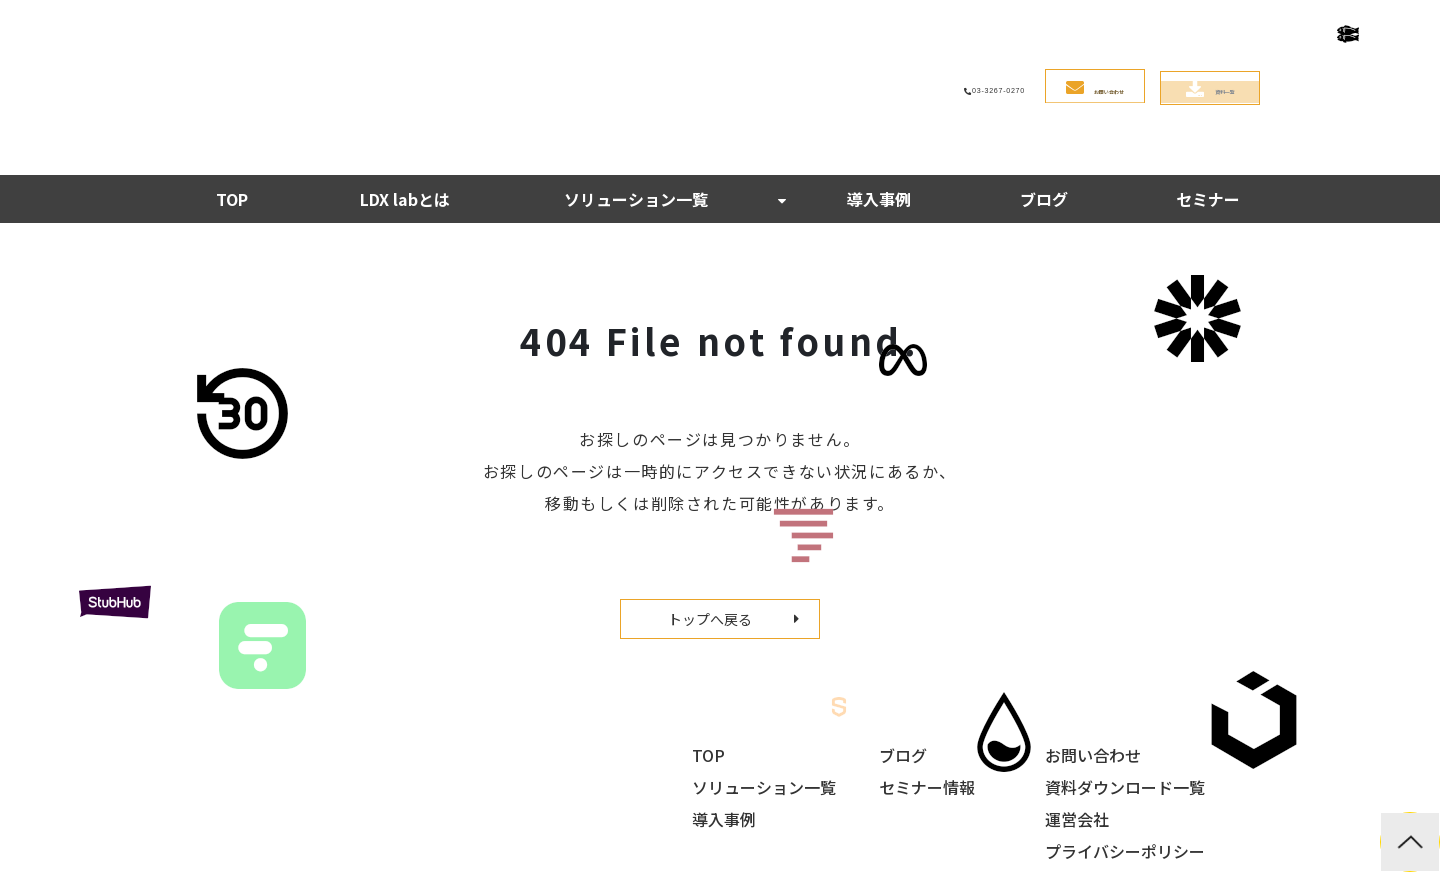 This screenshot has width=1440, height=872. What do you see at coordinates (1197, 318) in the screenshot?
I see `JSON Web Tokens (JWT) technology or integration` at bounding box center [1197, 318].